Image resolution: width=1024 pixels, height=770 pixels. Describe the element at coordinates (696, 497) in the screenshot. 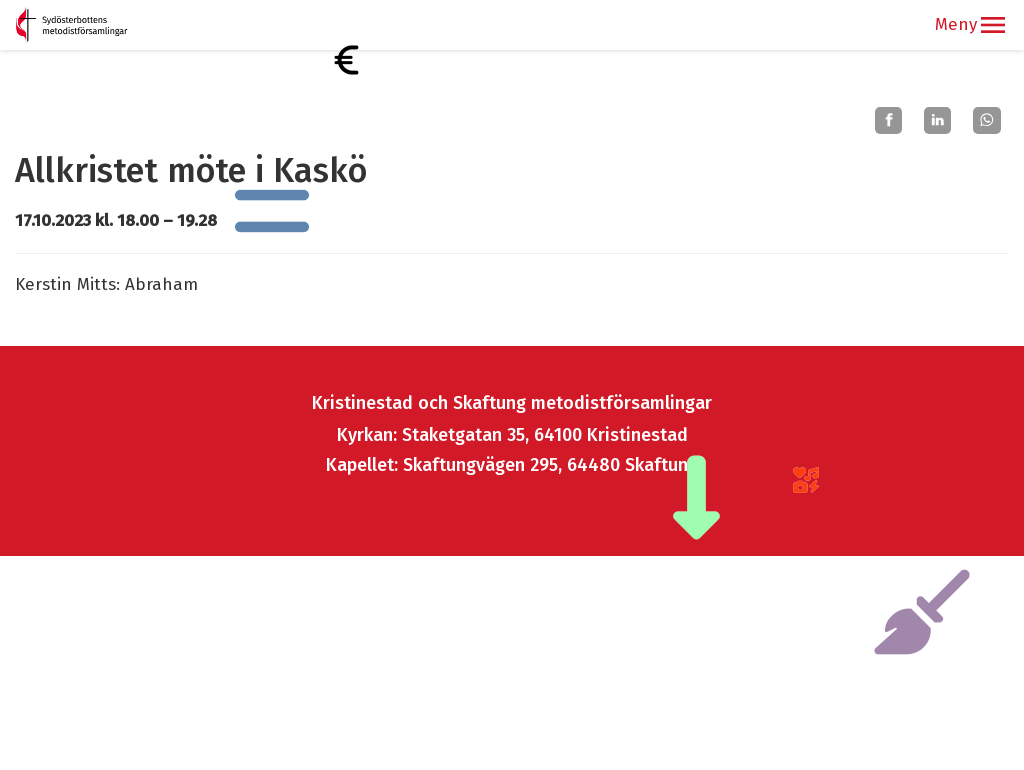

I see `scroll down or view more content` at that location.